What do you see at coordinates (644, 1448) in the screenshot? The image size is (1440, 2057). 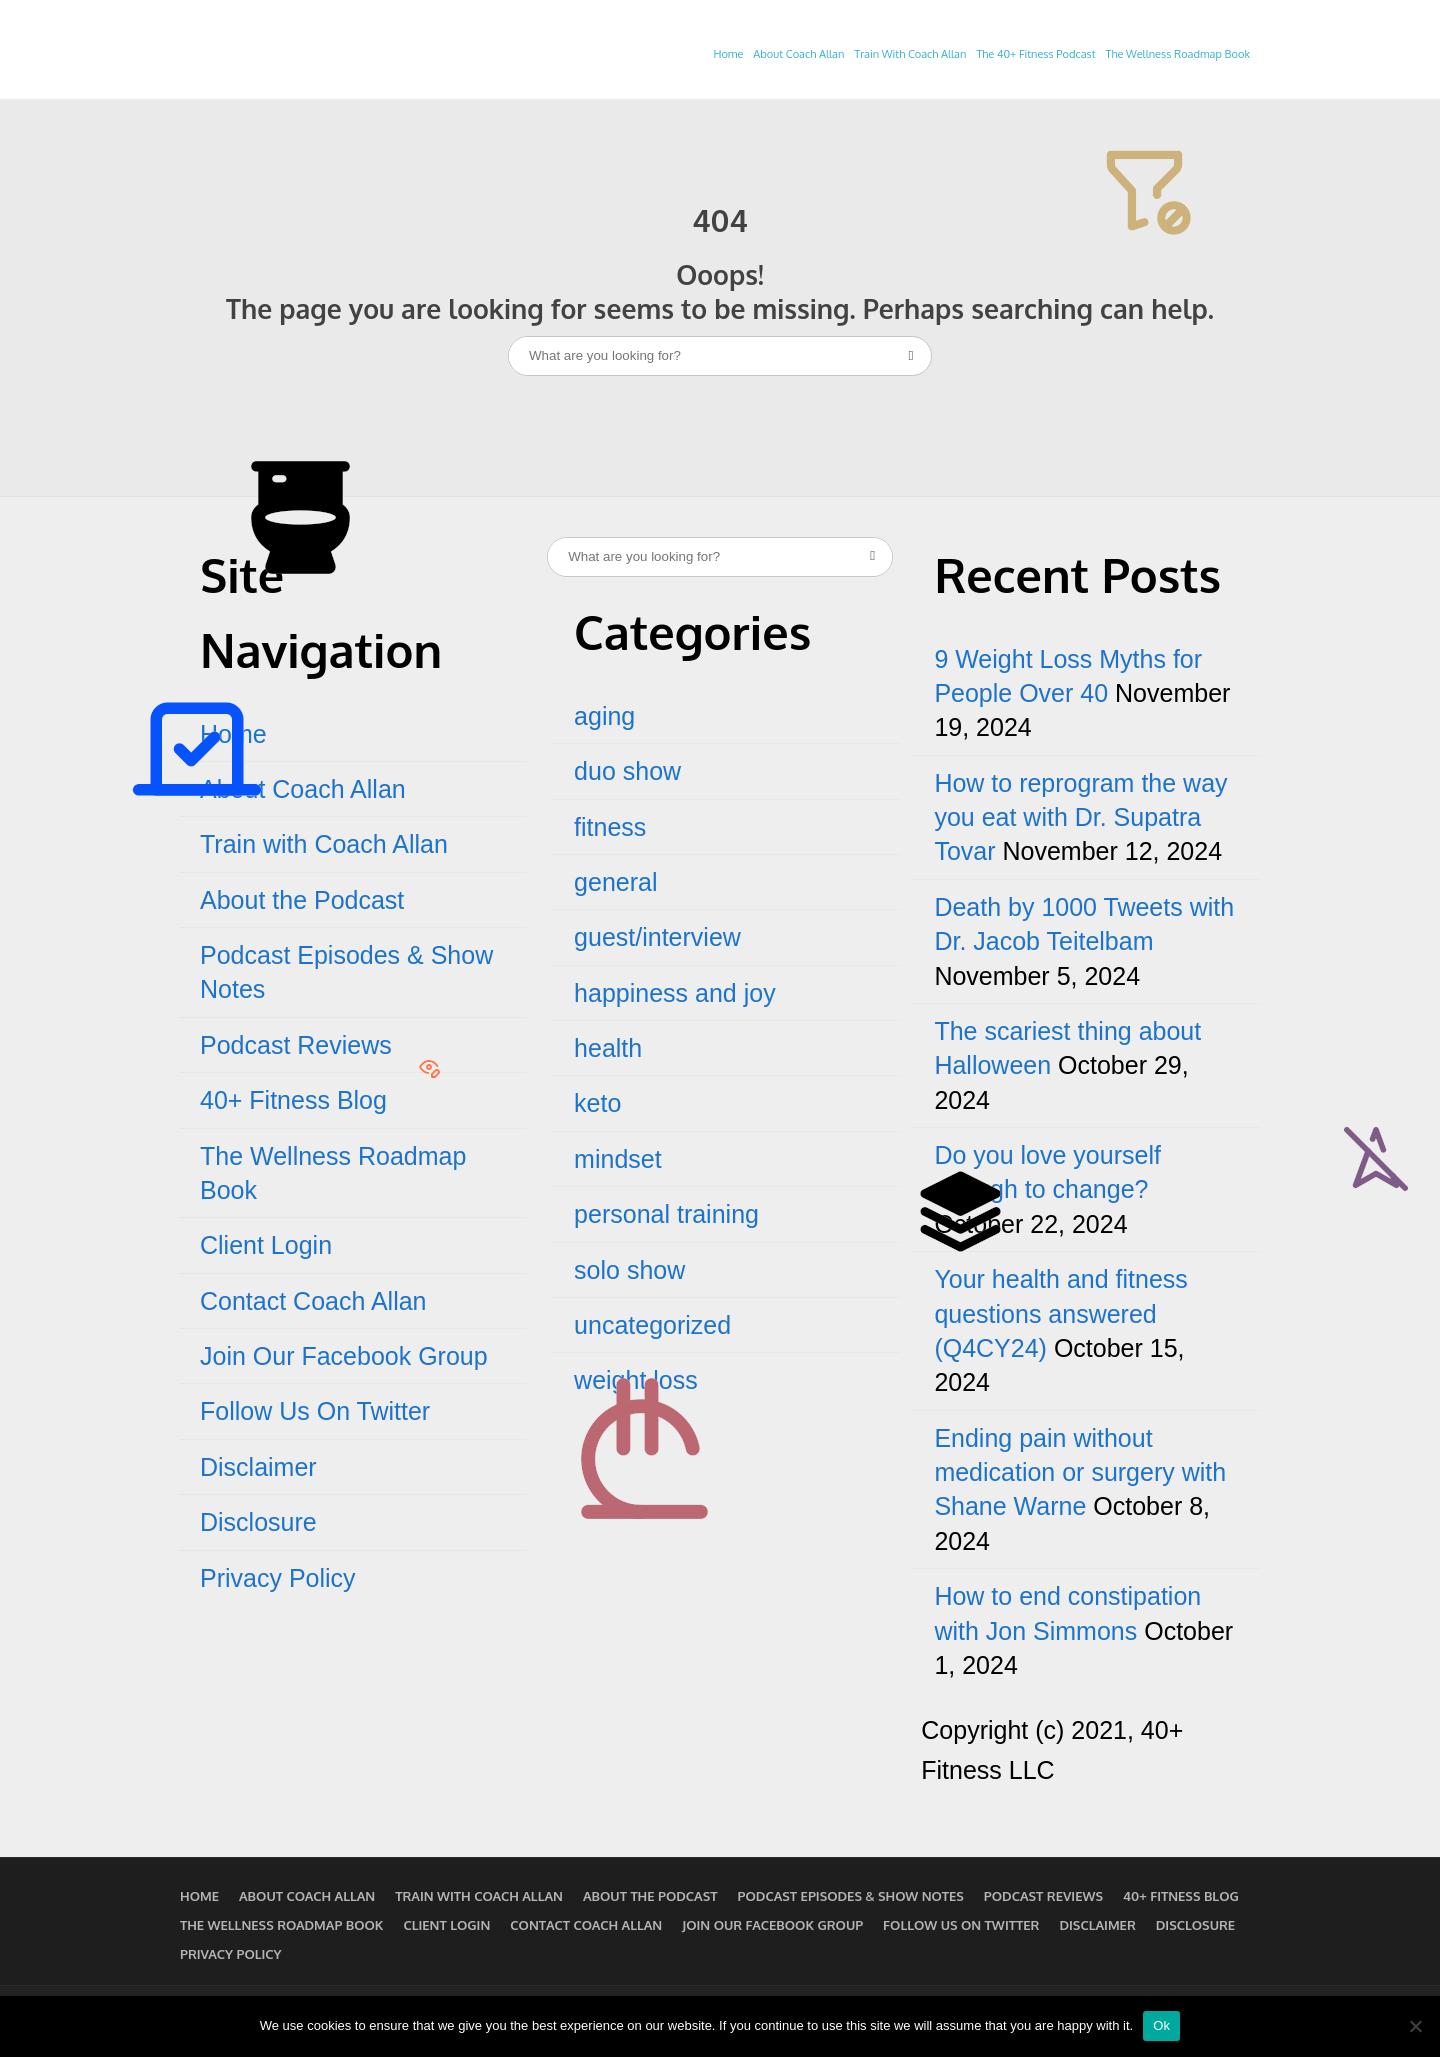 I see `indicates georgian lari currency` at bounding box center [644, 1448].